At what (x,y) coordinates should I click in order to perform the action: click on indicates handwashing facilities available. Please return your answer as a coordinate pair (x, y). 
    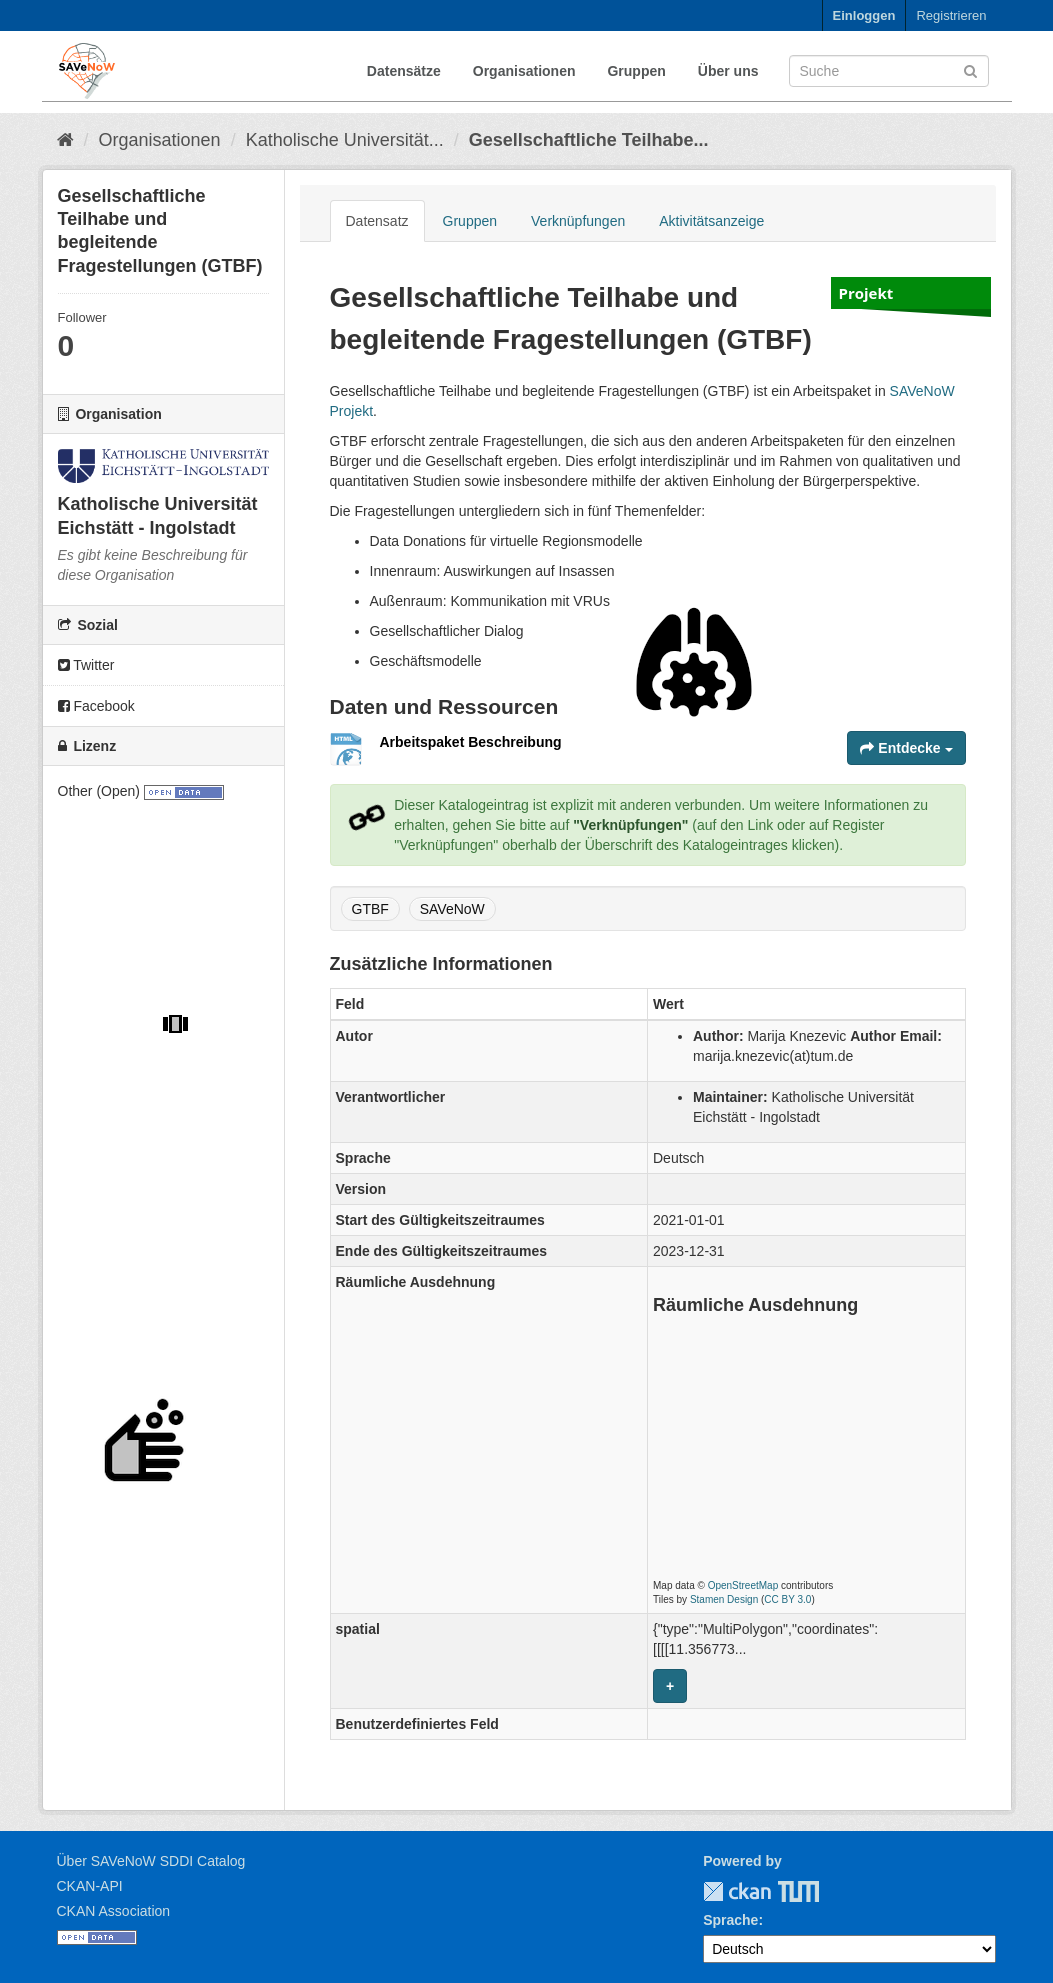
    Looking at the image, I should click on (146, 1440).